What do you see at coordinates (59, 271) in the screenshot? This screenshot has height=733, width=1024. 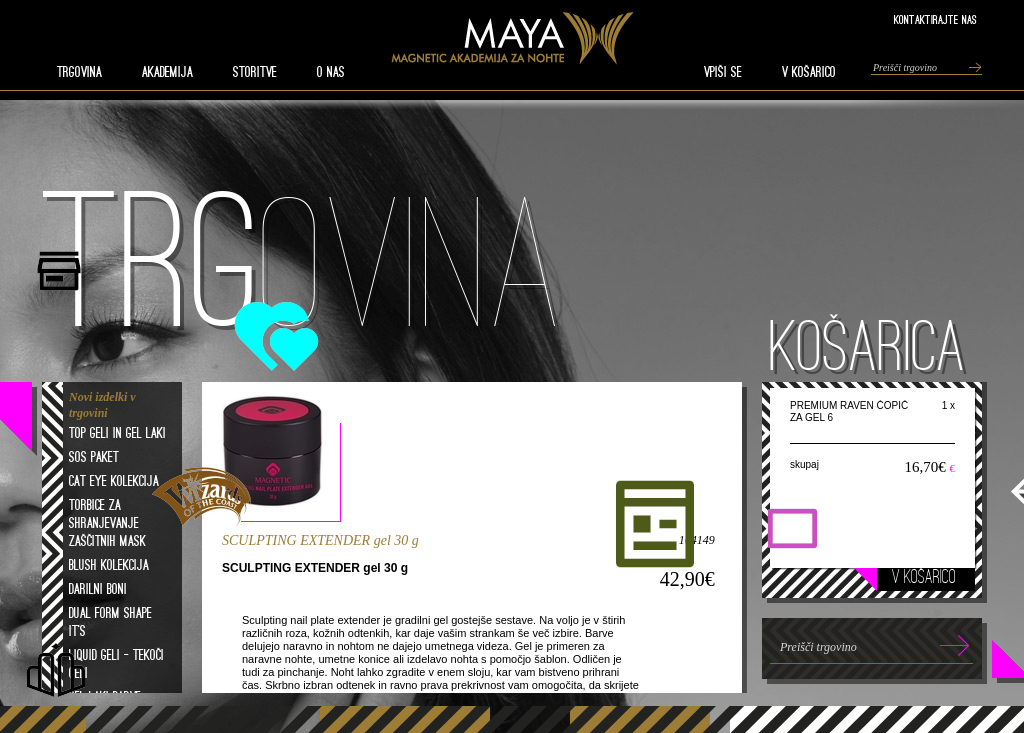 I see `browse or open the store` at bounding box center [59, 271].